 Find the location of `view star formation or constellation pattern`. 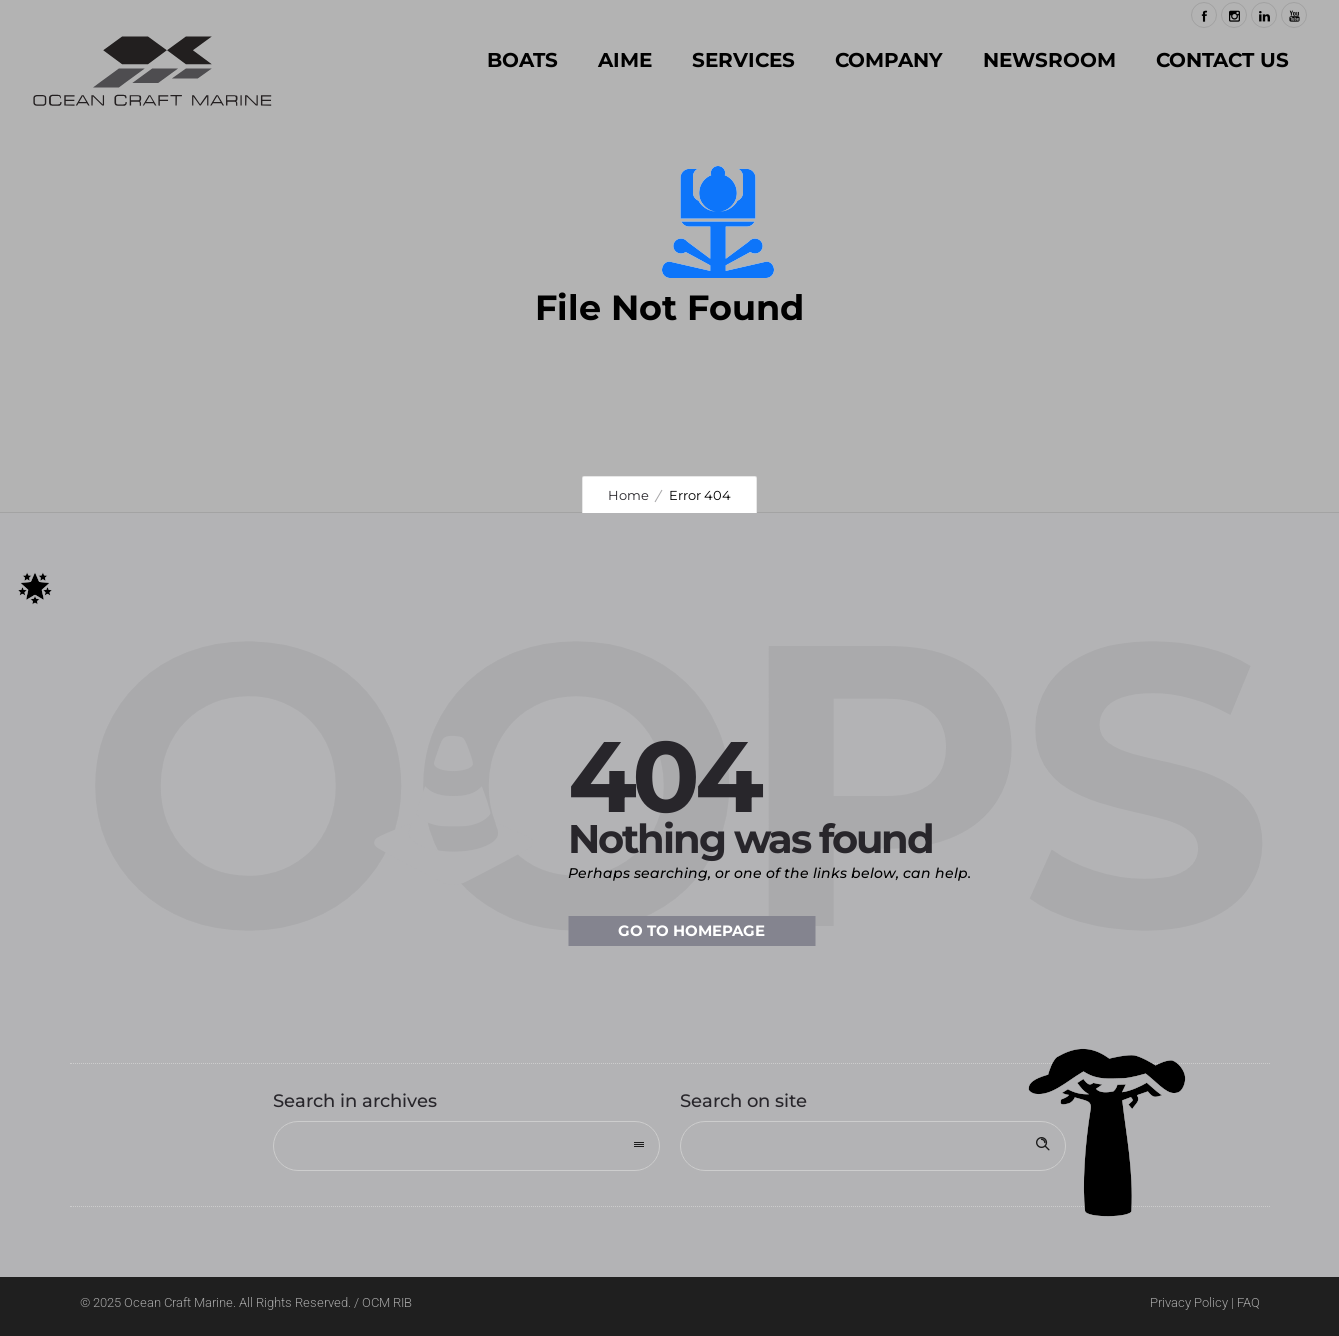

view star formation or constellation pattern is located at coordinates (35, 588).